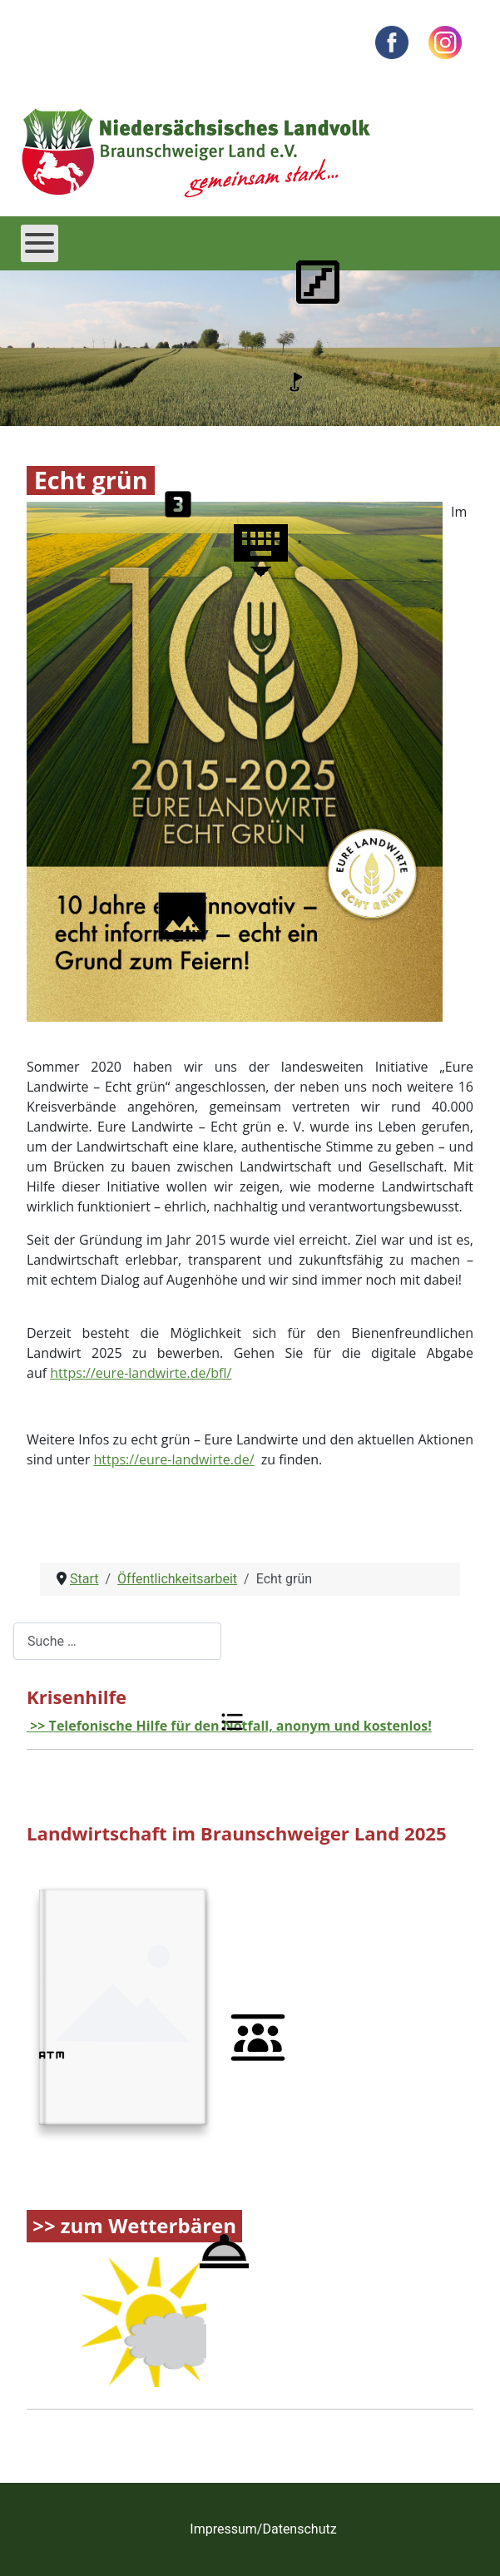 This screenshot has height=2576, width=500. What do you see at coordinates (295, 382) in the screenshot?
I see `access golf course or mini golf features` at bounding box center [295, 382].